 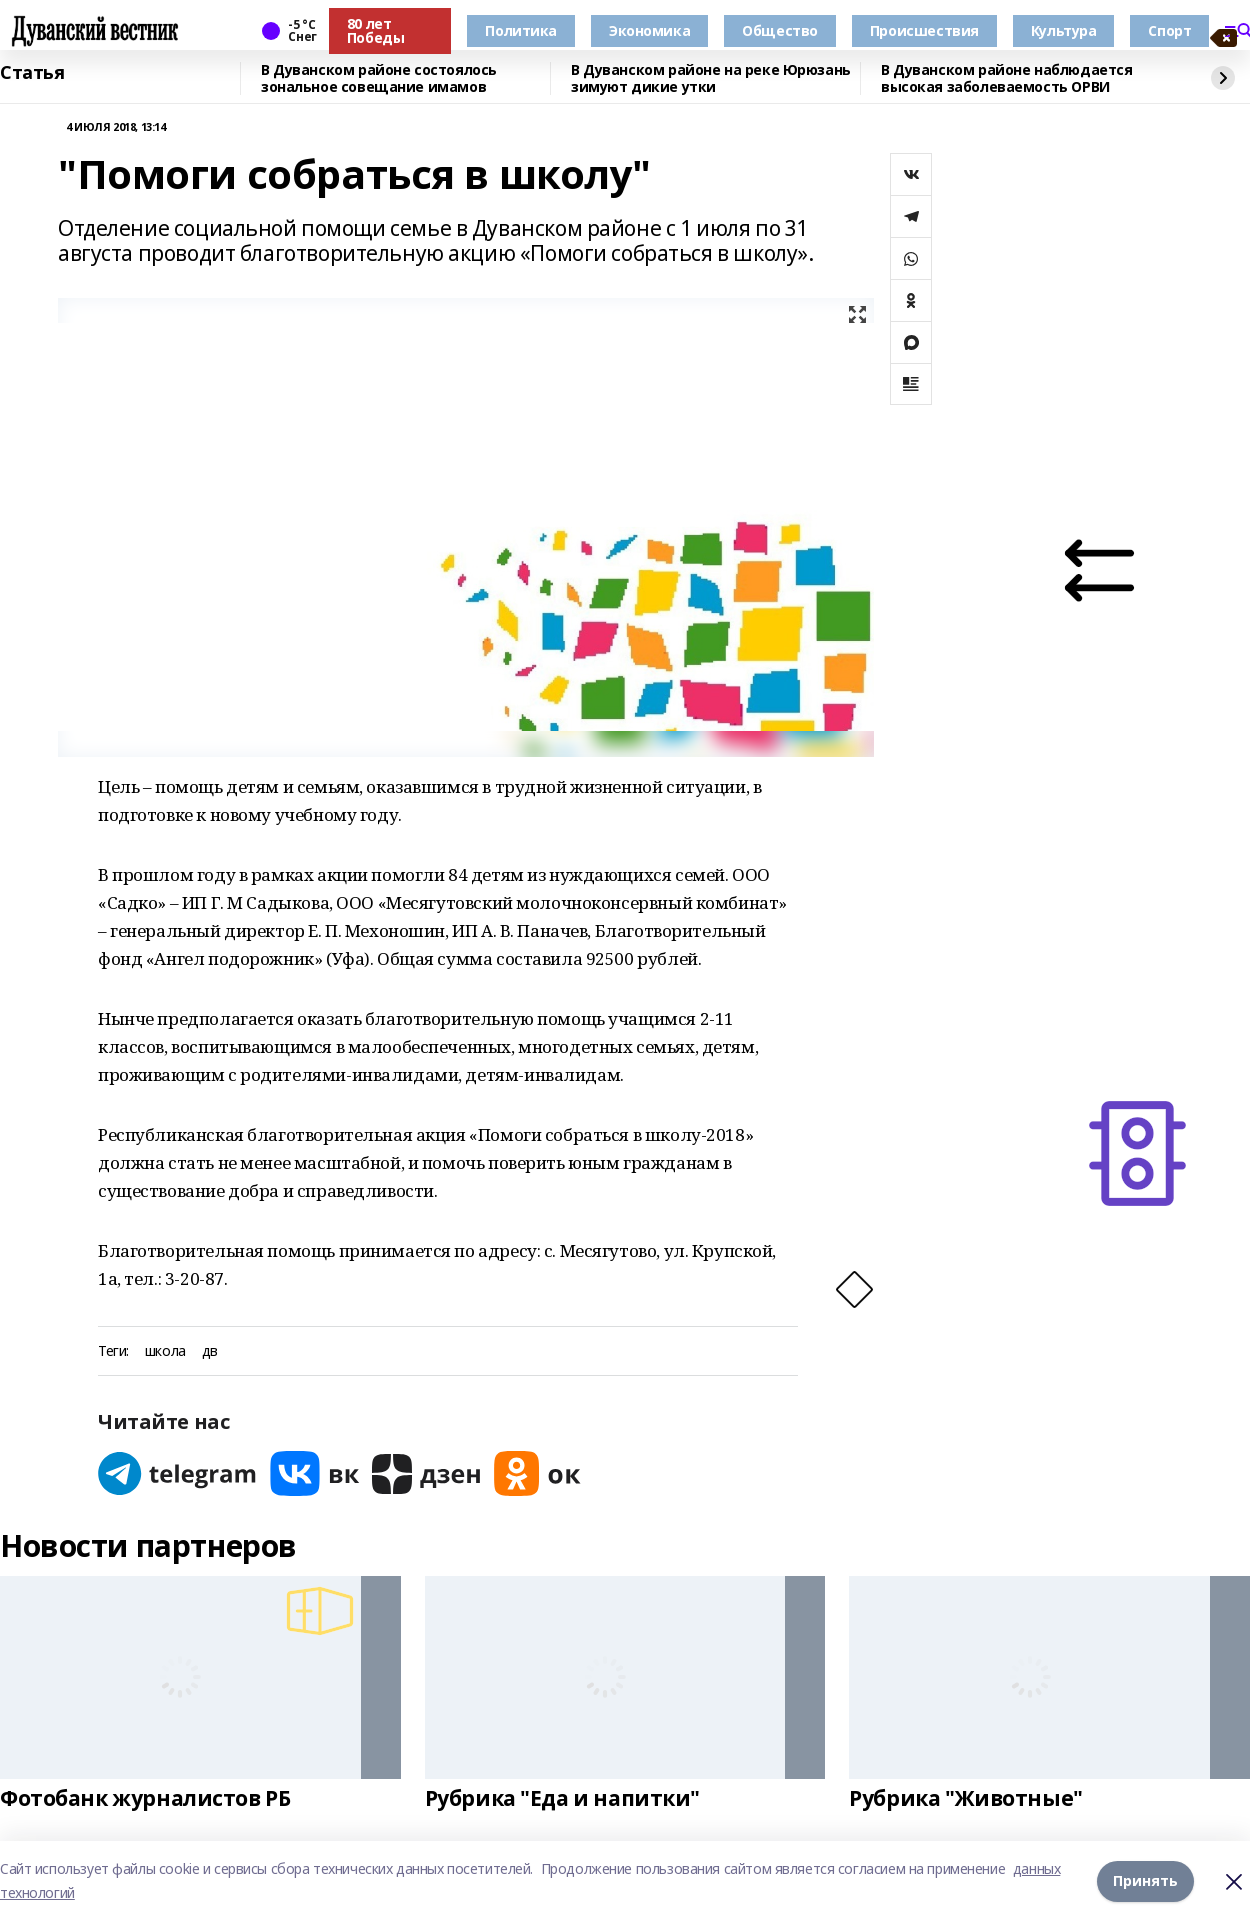 I want to click on delete the last character typed, so click(x=1225, y=38).